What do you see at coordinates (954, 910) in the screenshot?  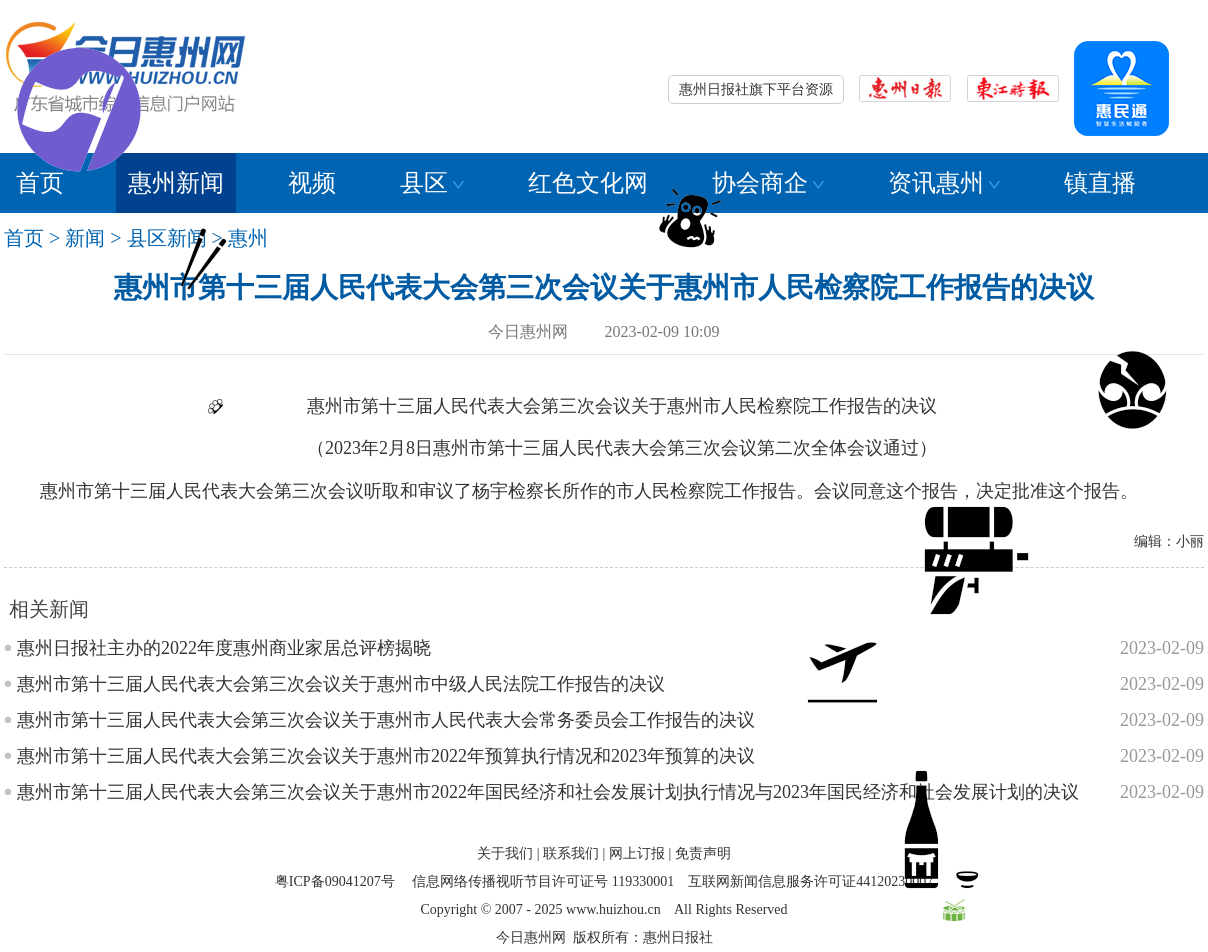 I see `access music or sound settings` at bounding box center [954, 910].